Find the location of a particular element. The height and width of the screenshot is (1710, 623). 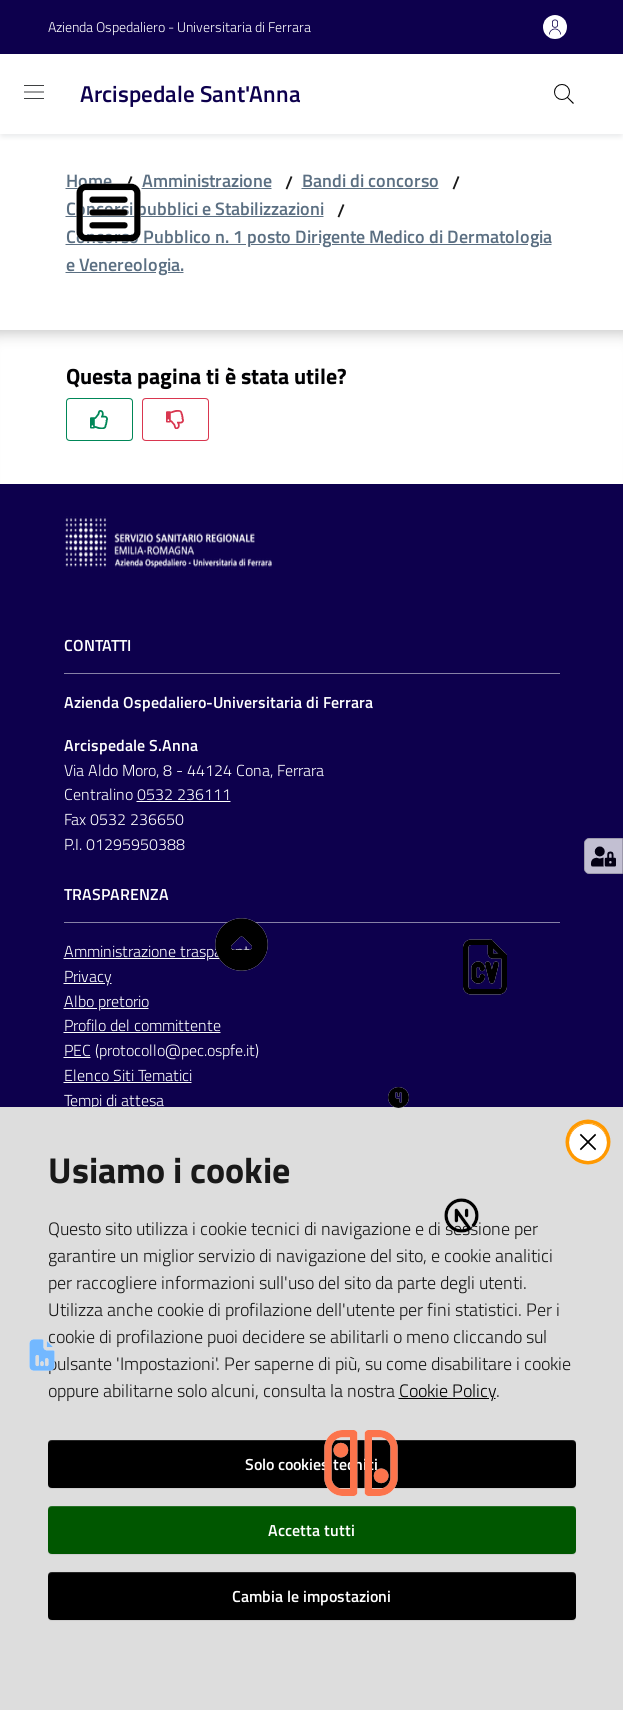

view article or document content is located at coordinates (108, 212).